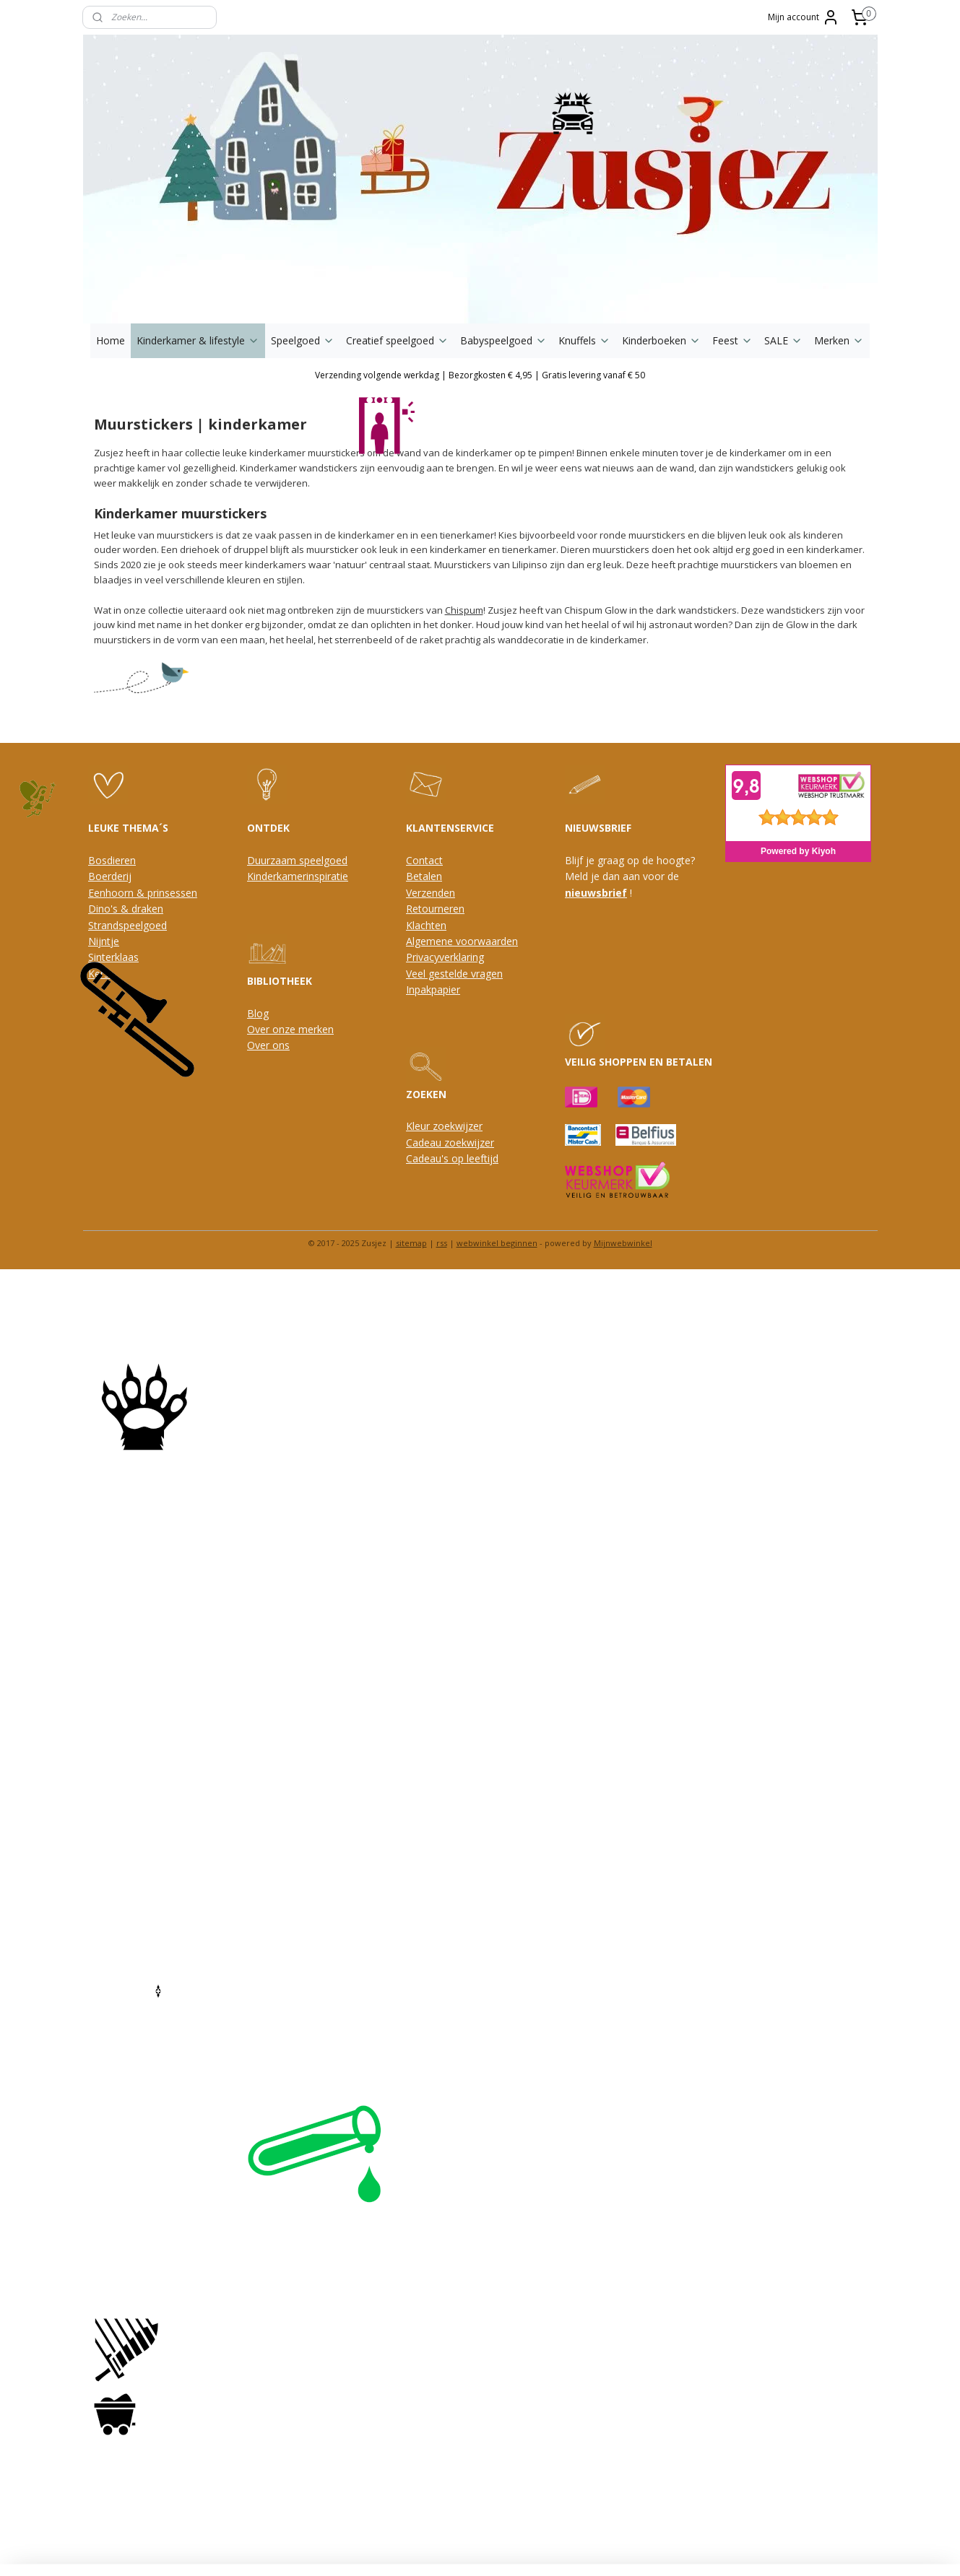 Image resolution: width=960 pixels, height=2576 pixels. Describe the element at coordinates (313, 2157) in the screenshot. I see `access chemistry or lab features` at that location.